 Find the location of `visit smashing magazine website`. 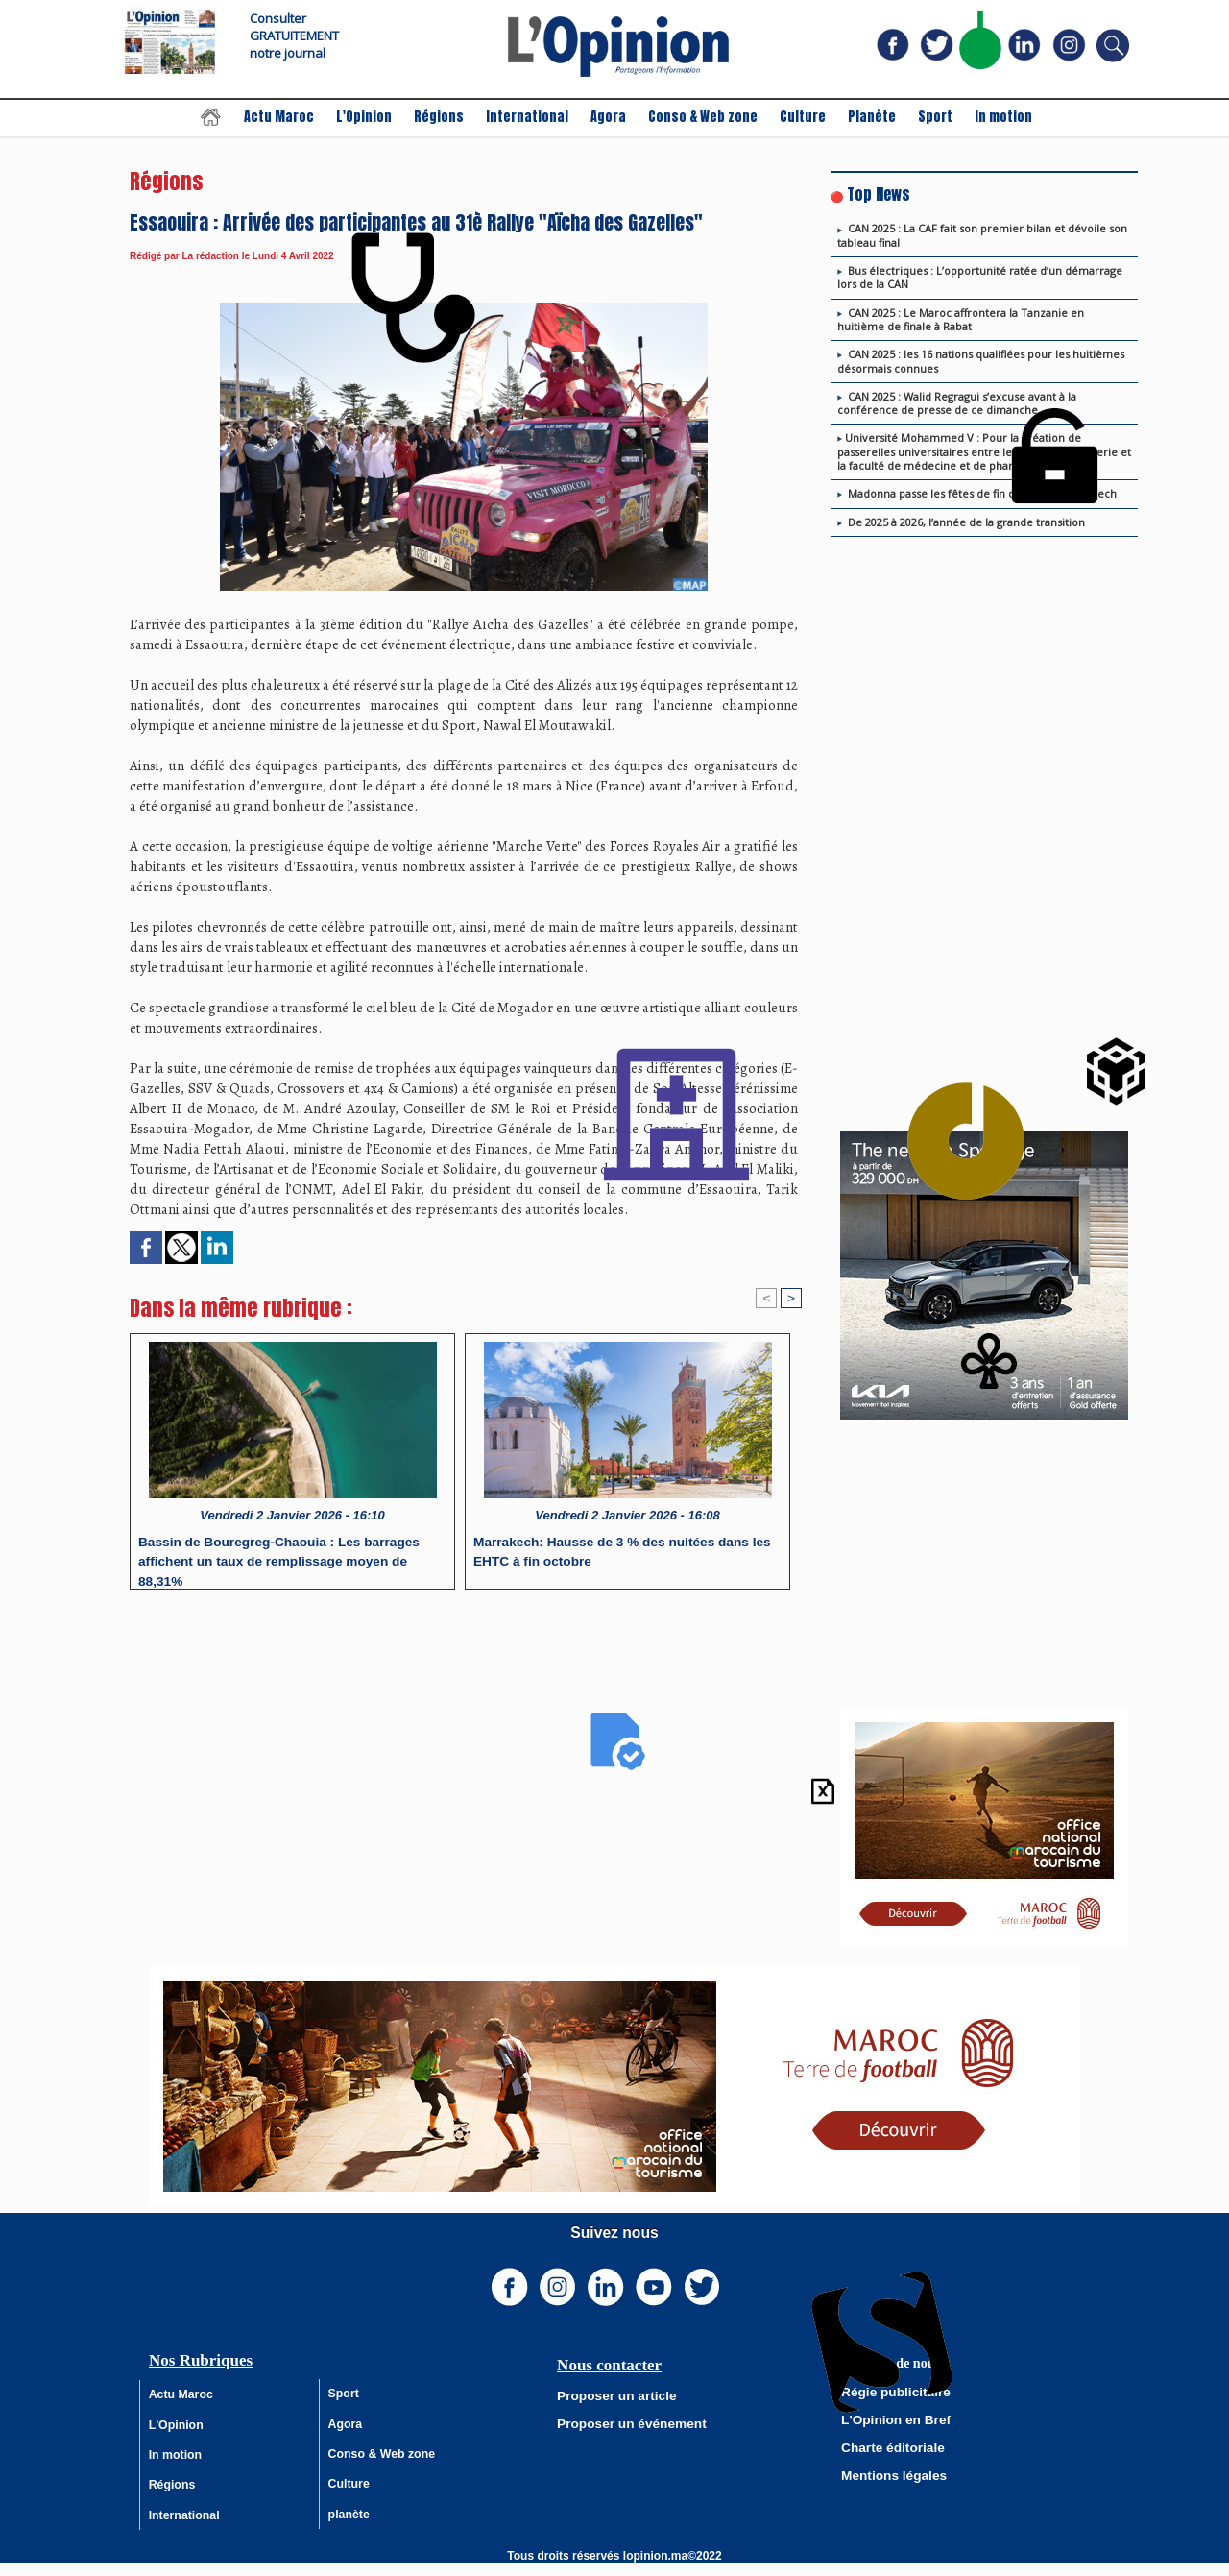

visit smashing magazine website is located at coordinates (881, 2342).